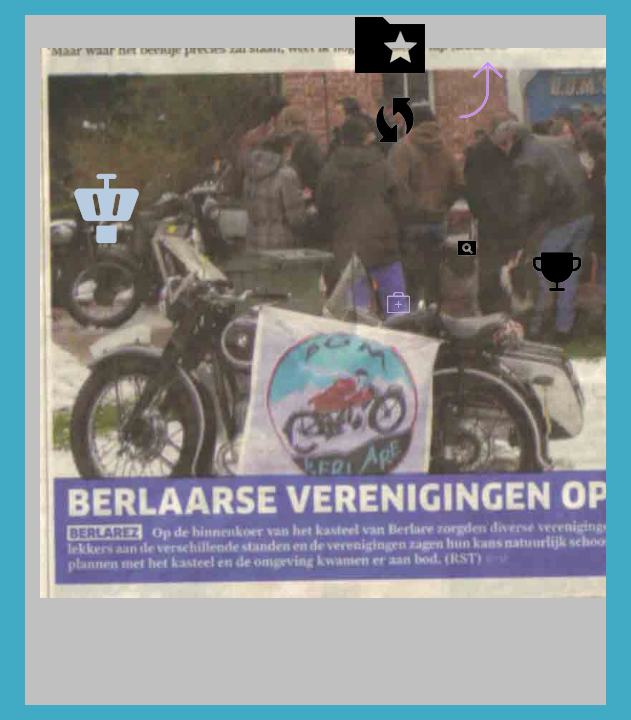 This screenshot has height=720, width=631. Describe the element at coordinates (390, 45) in the screenshot. I see `access your starred or favorite files` at that location.